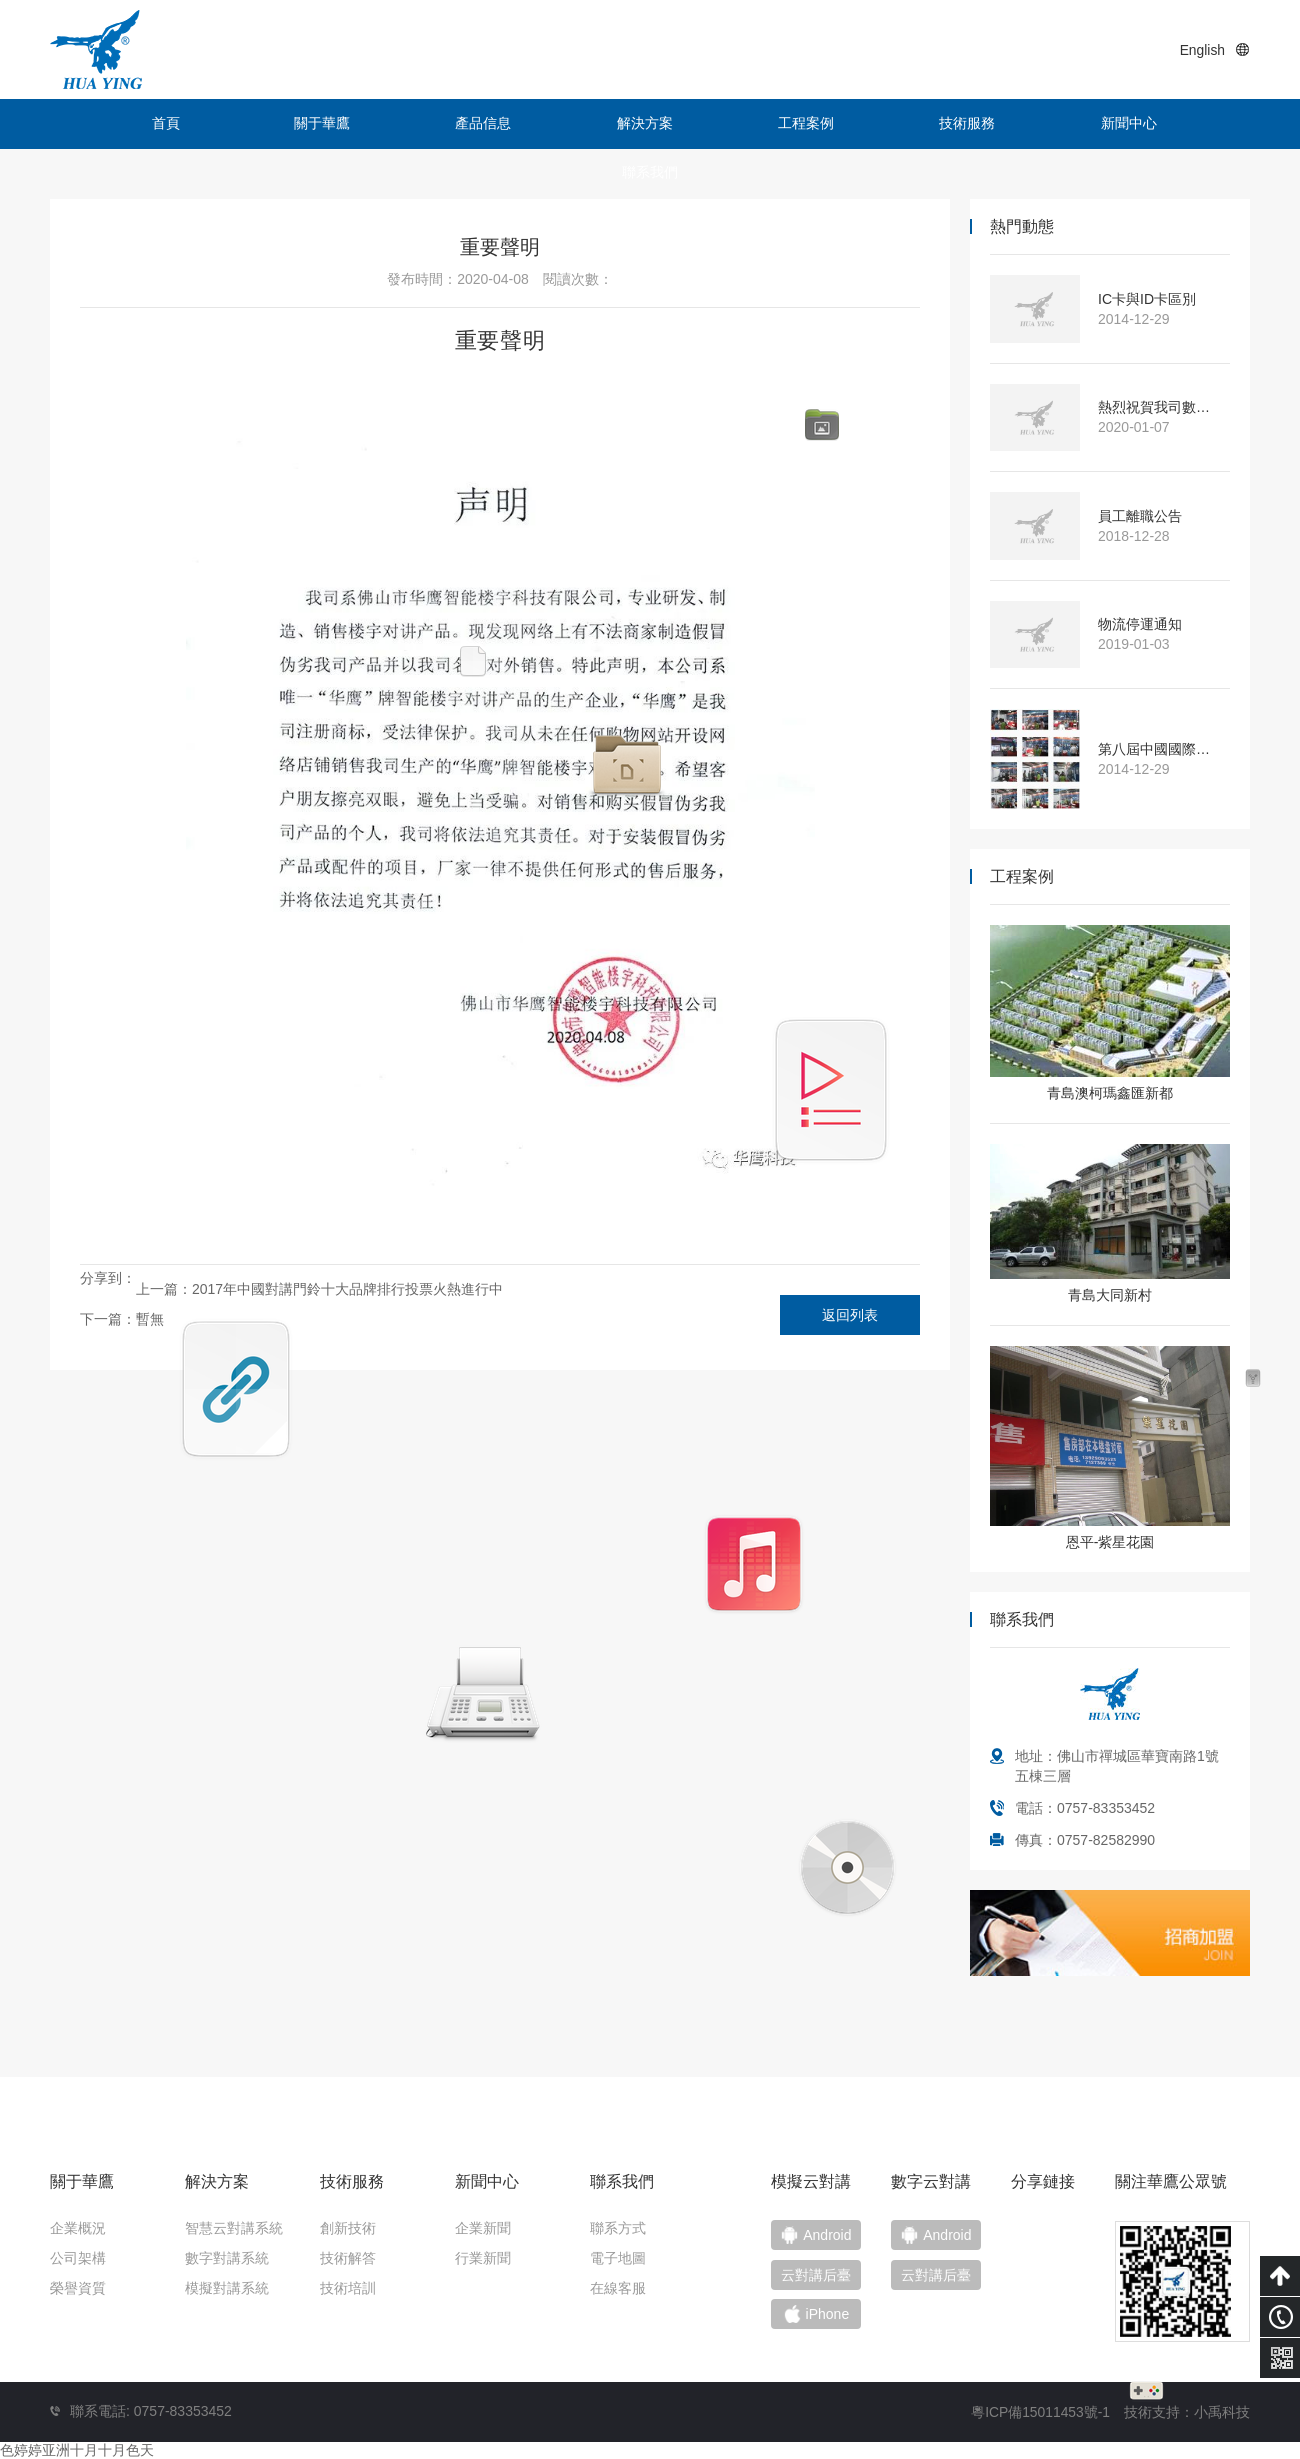 This screenshot has height=2459, width=1300. Describe the element at coordinates (831, 1090) in the screenshot. I see `open a playlist file` at that location.